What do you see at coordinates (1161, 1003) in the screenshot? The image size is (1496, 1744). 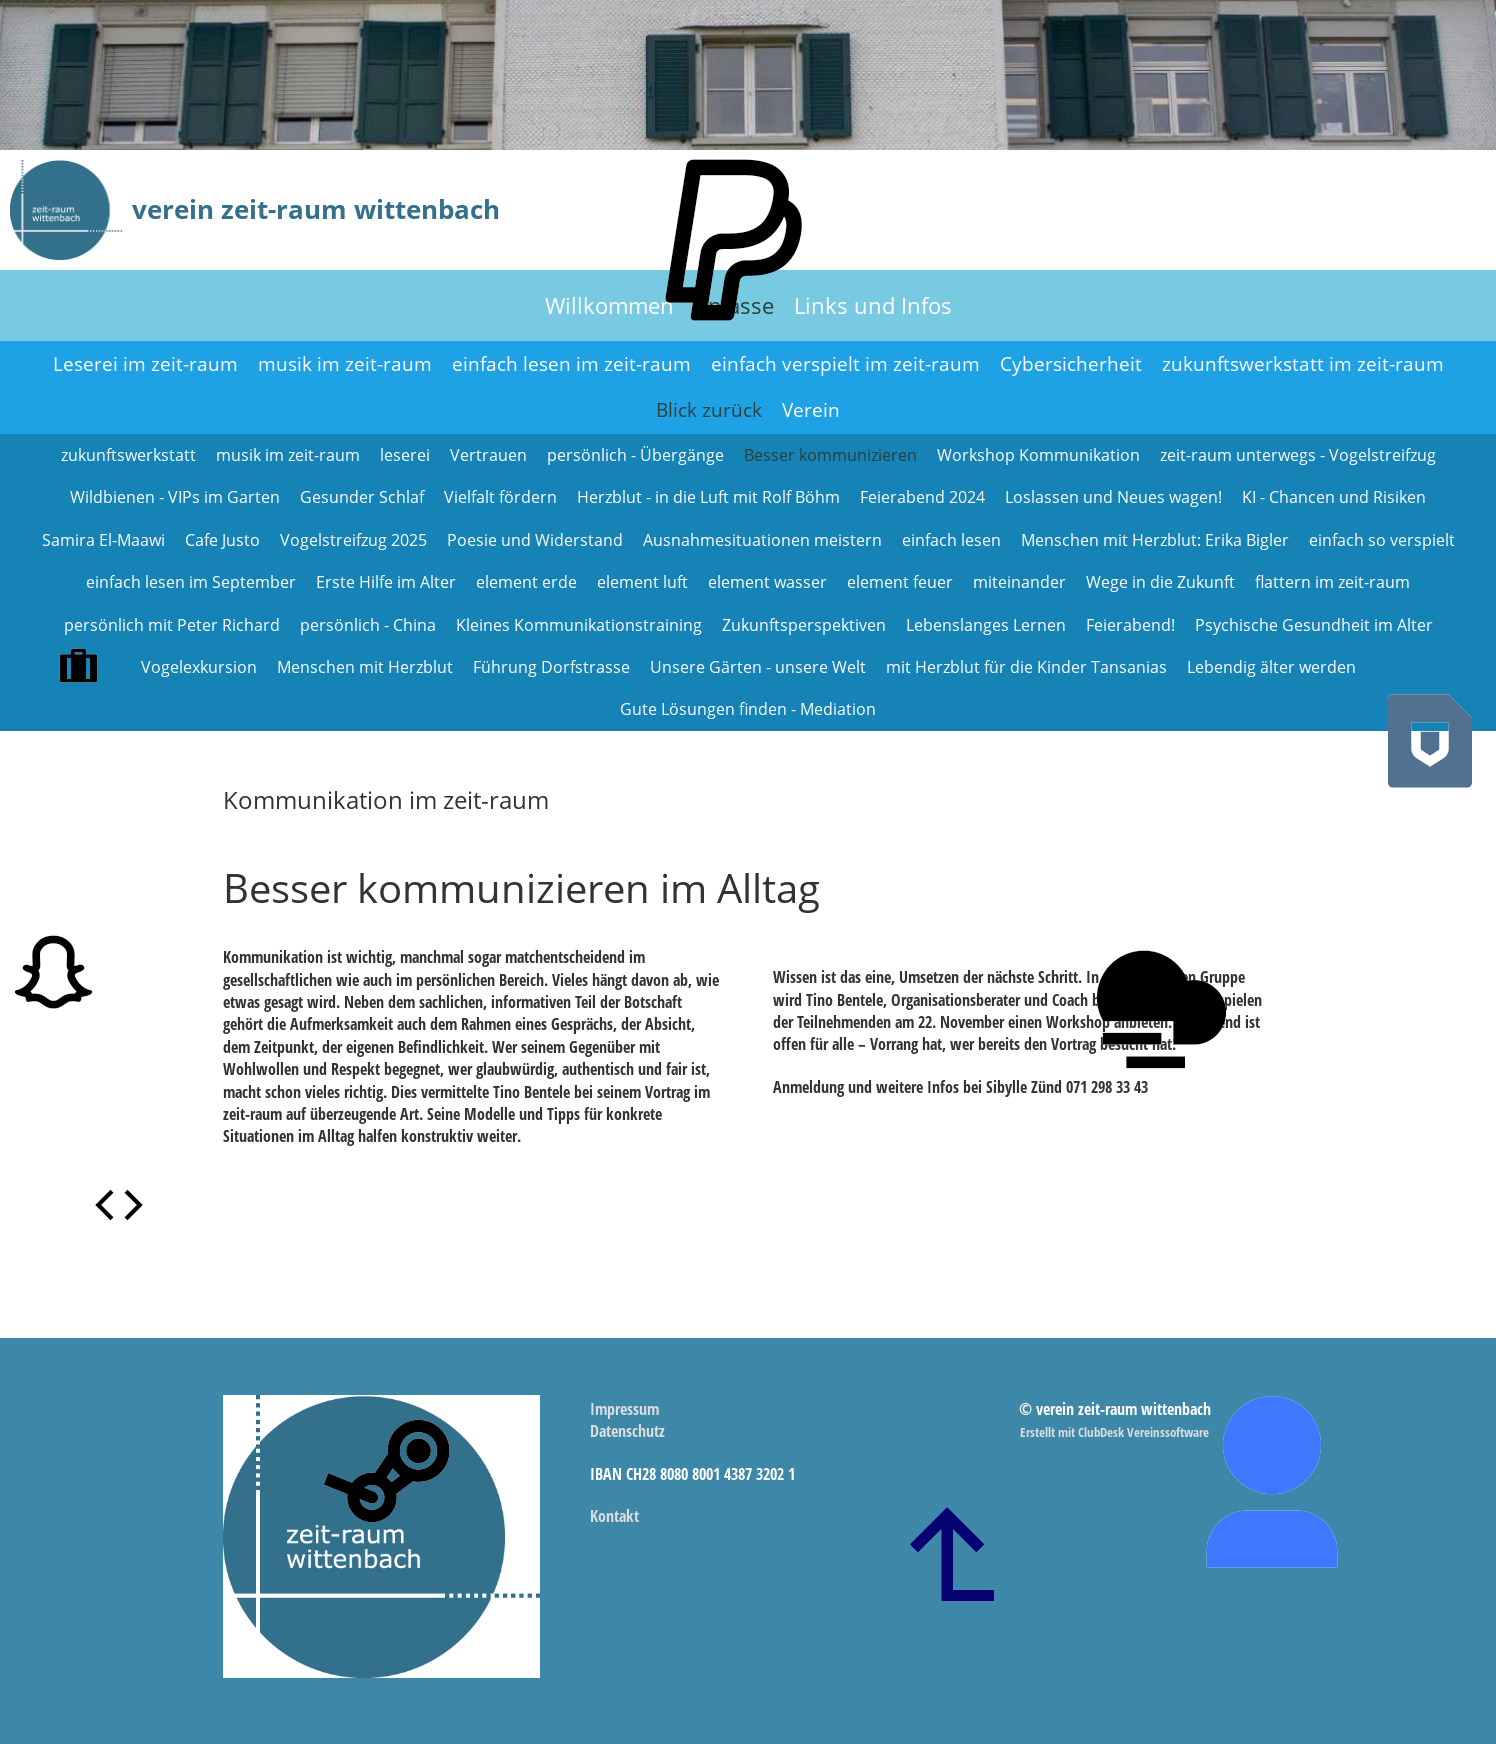 I see `indicates windy weather conditions` at bounding box center [1161, 1003].